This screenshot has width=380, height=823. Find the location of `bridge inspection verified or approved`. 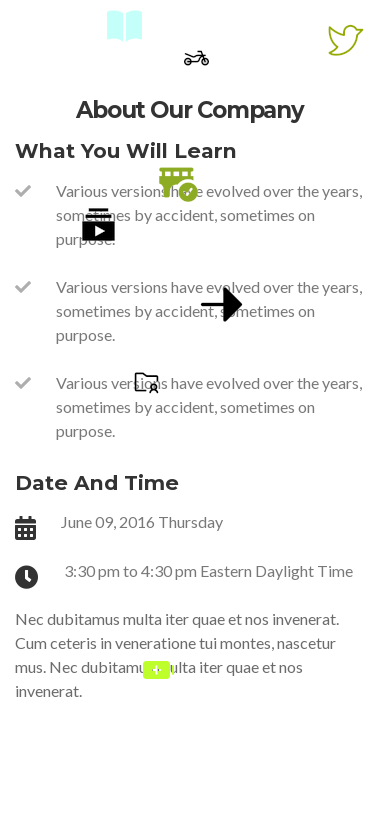

bridge inspection verified or approved is located at coordinates (178, 182).